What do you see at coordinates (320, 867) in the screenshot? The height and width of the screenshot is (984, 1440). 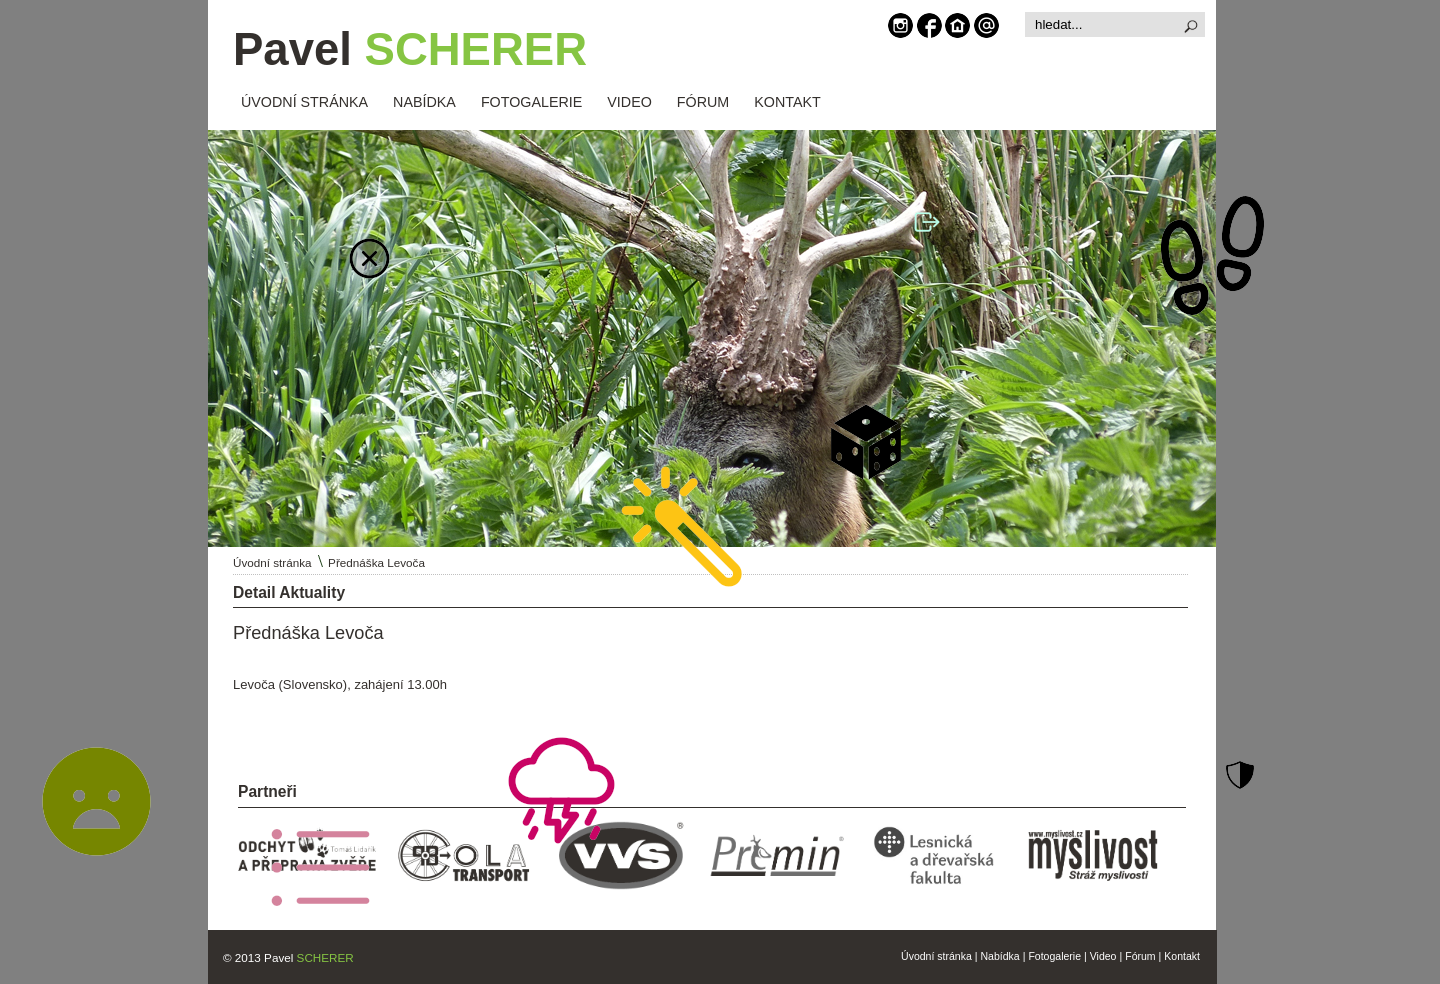 I see `view items in a bulleted list format` at bounding box center [320, 867].